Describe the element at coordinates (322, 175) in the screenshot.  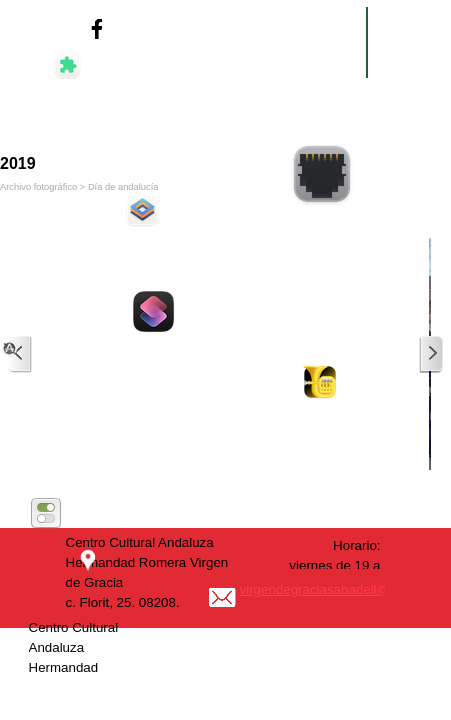
I see `open ethernet network preferences` at that location.